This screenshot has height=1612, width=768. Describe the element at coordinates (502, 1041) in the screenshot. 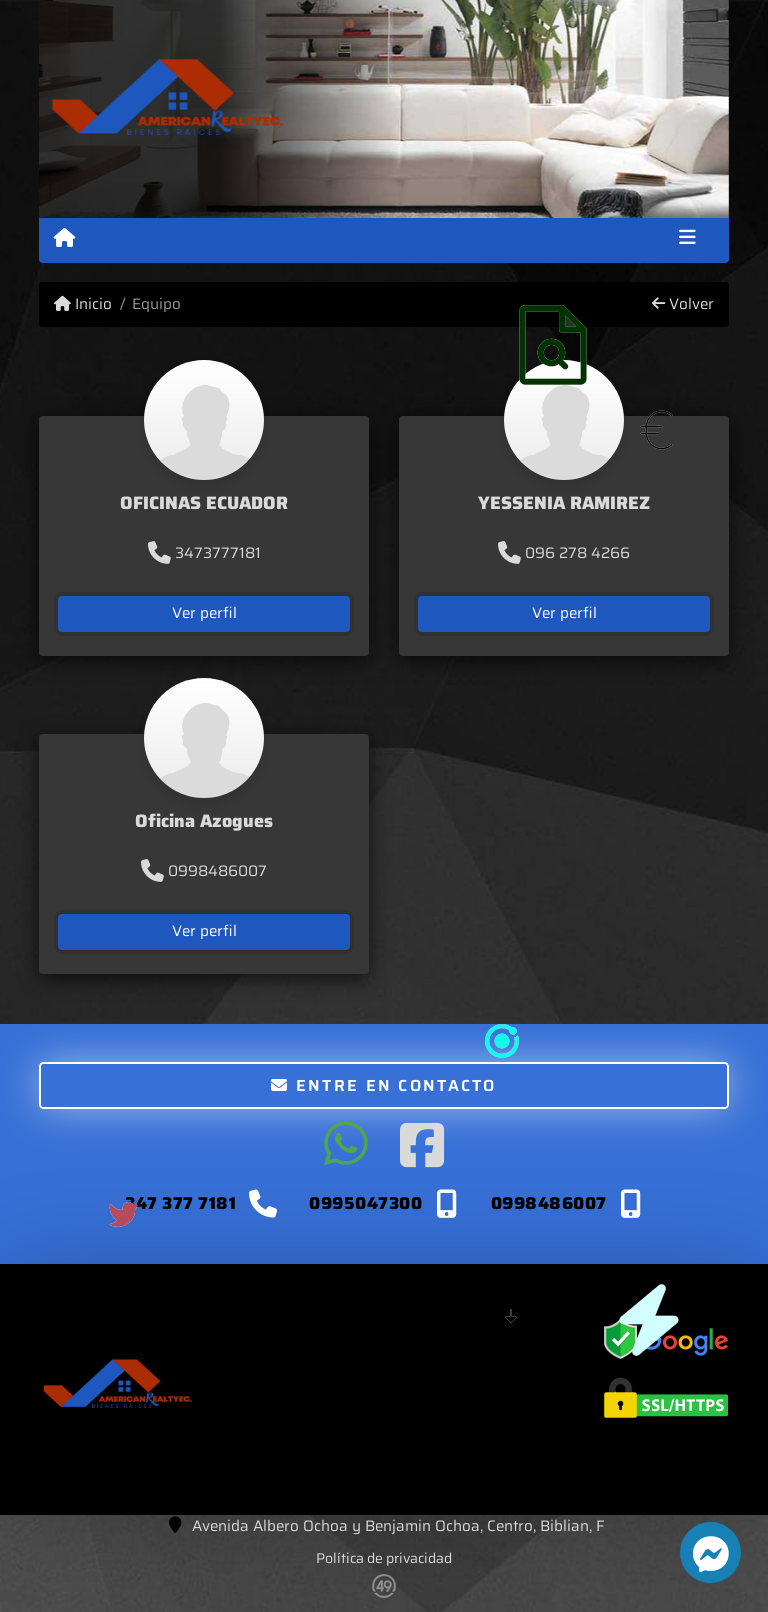

I see `ionic framework logo` at that location.